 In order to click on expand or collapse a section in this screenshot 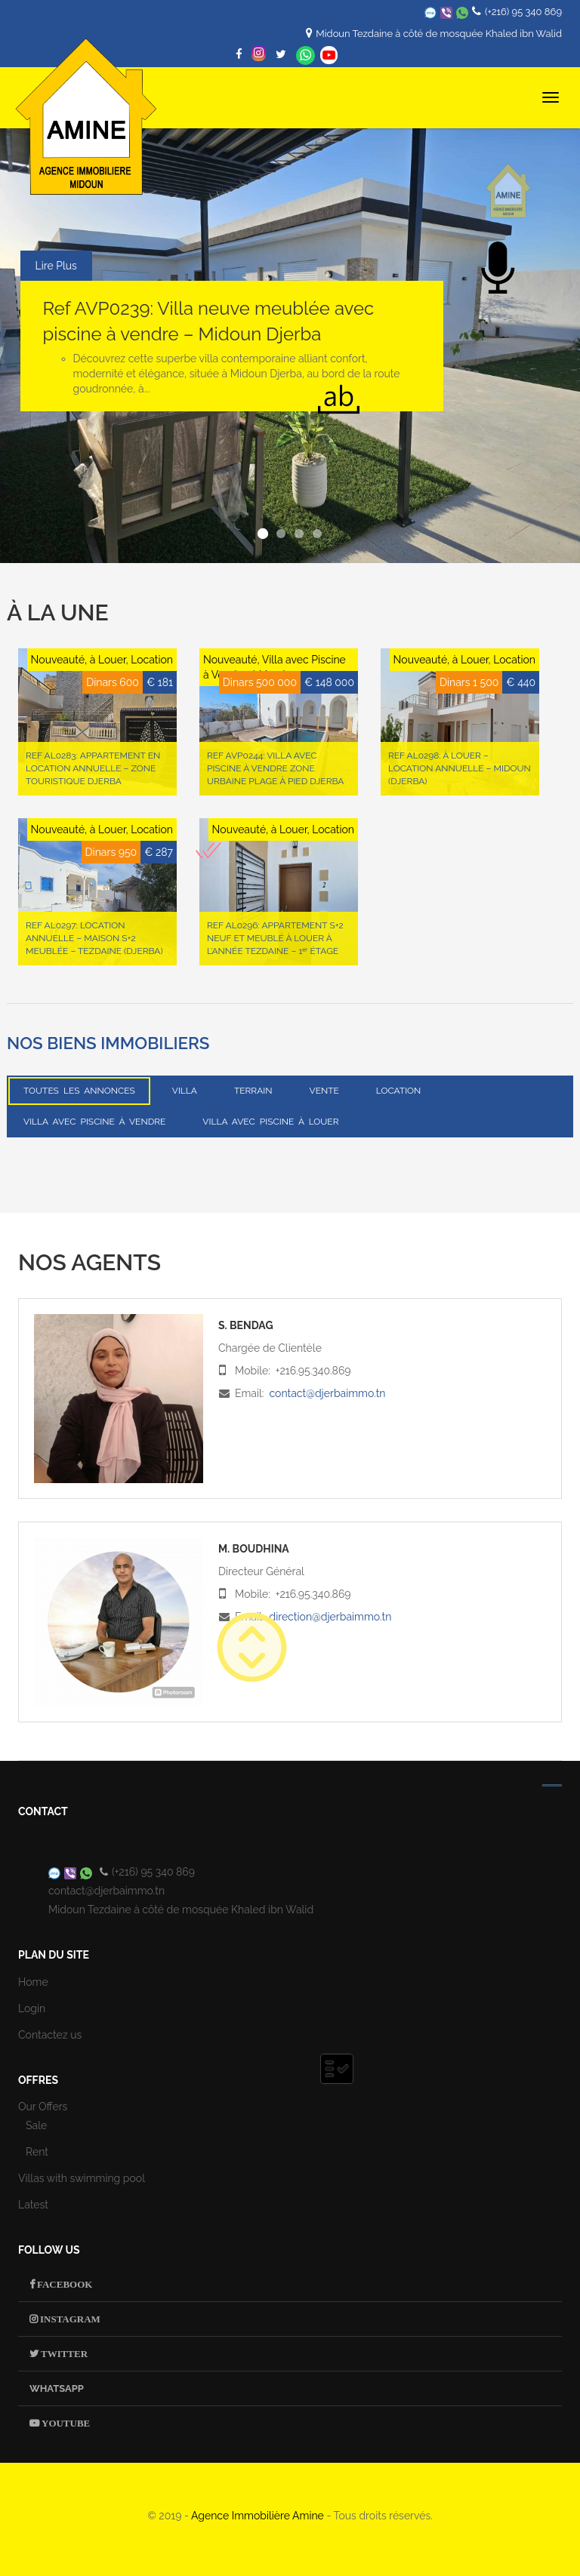, I will do `click(251, 1647)`.